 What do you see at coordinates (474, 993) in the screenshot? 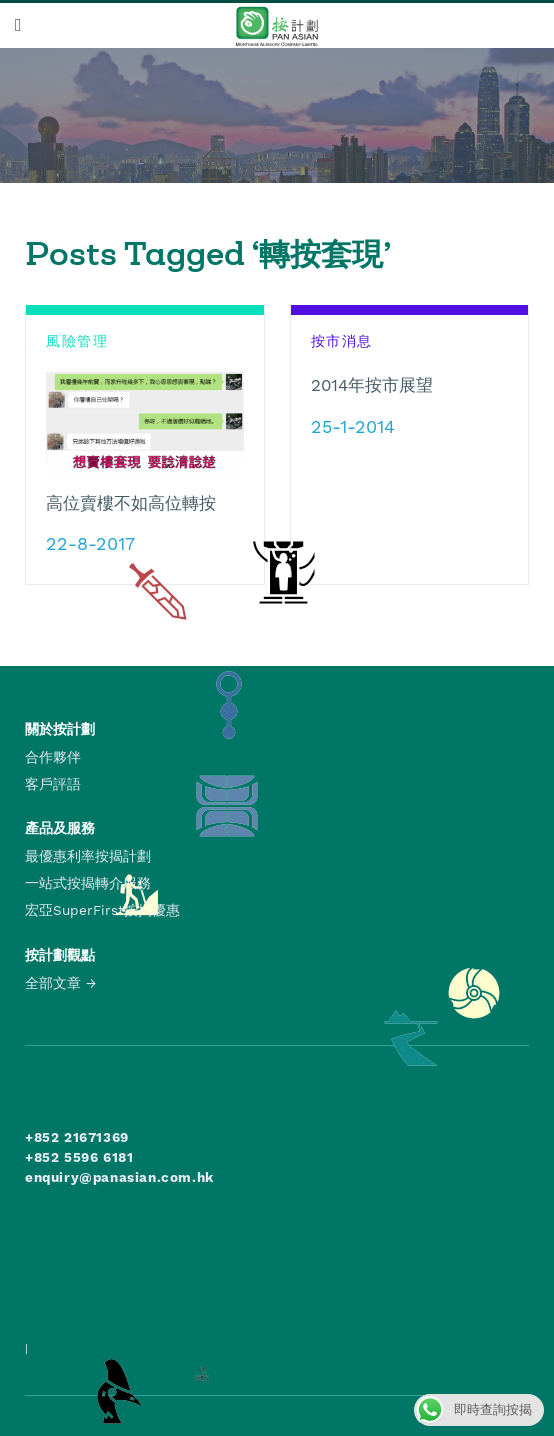
I see `activate morph ball transformation` at bounding box center [474, 993].